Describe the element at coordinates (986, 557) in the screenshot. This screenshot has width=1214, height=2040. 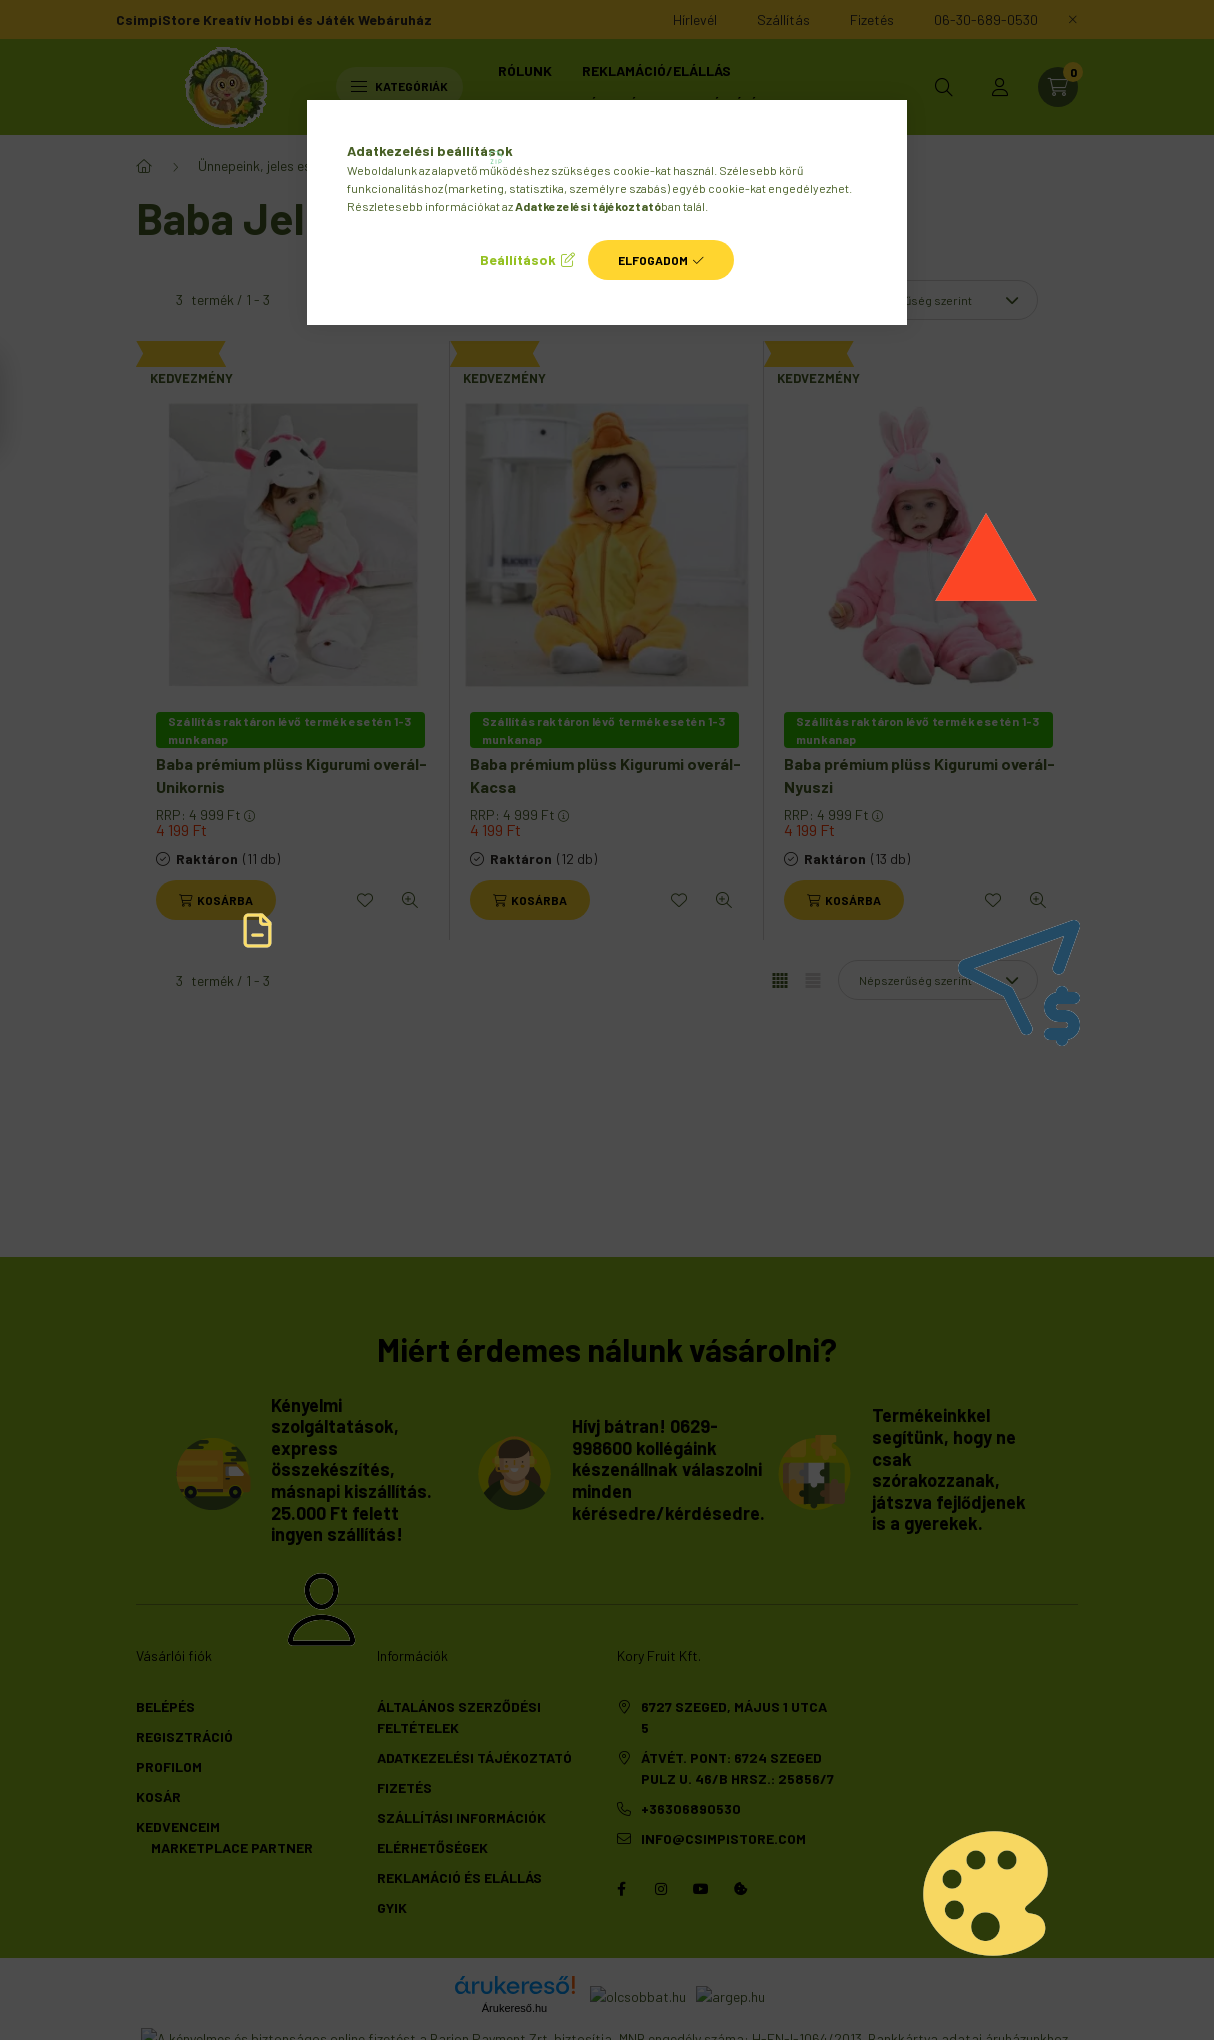
I see `vercel platform logo` at that location.